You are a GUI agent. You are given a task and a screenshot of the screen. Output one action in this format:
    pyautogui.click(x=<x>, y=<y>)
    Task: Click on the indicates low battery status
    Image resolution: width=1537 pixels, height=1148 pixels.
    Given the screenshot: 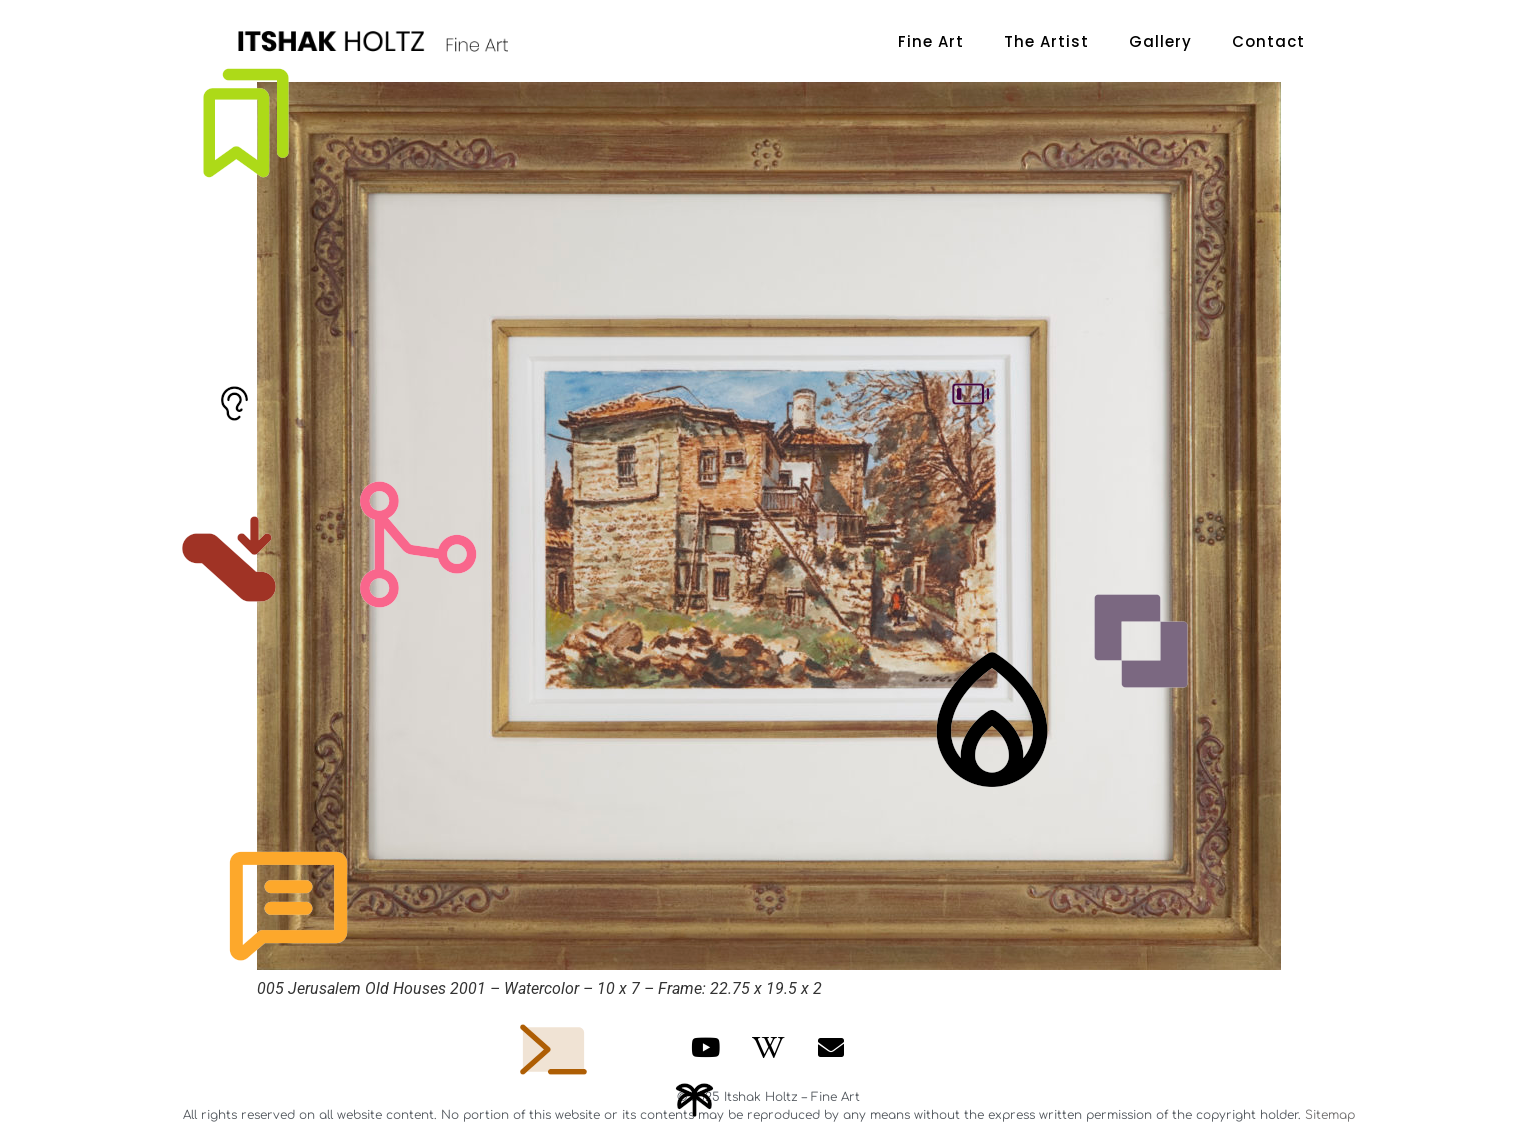 What is the action you would take?
    pyautogui.click(x=970, y=394)
    